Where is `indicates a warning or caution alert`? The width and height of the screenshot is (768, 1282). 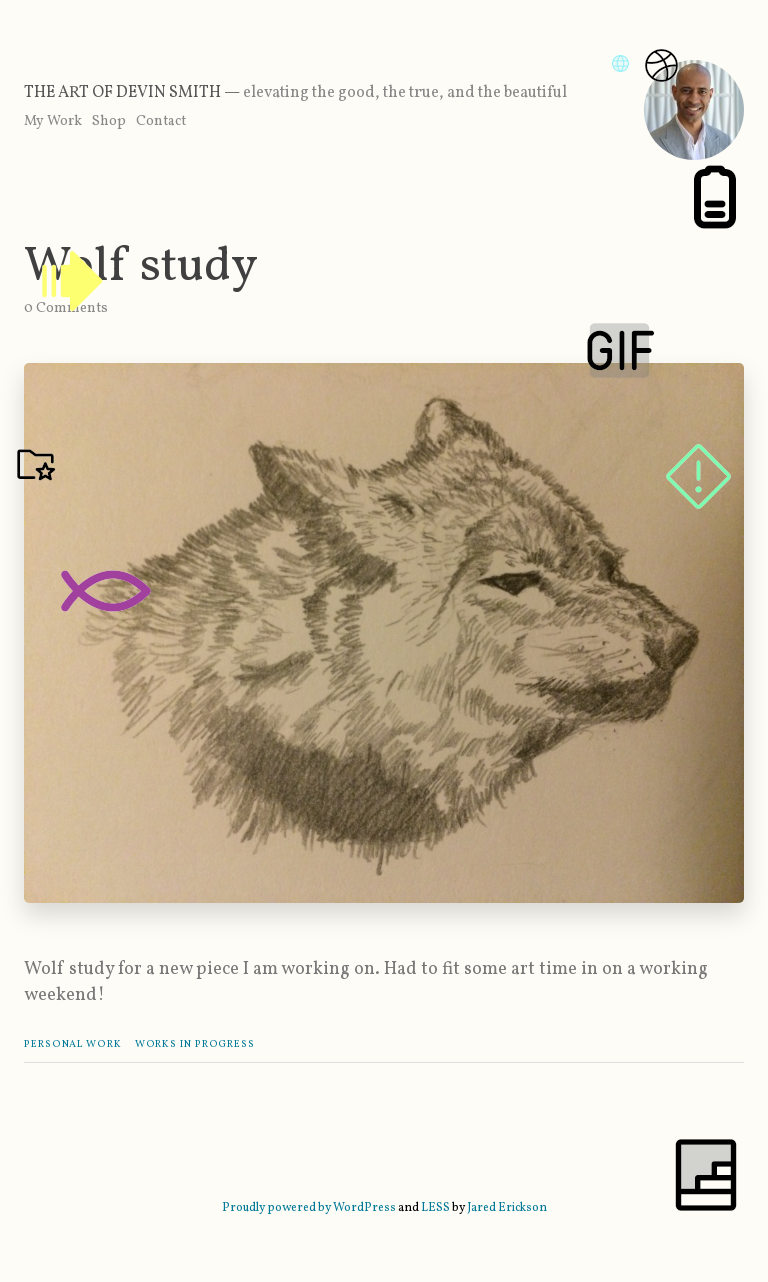
indicates a warning or caution alert is located at coordinates (698, 476).